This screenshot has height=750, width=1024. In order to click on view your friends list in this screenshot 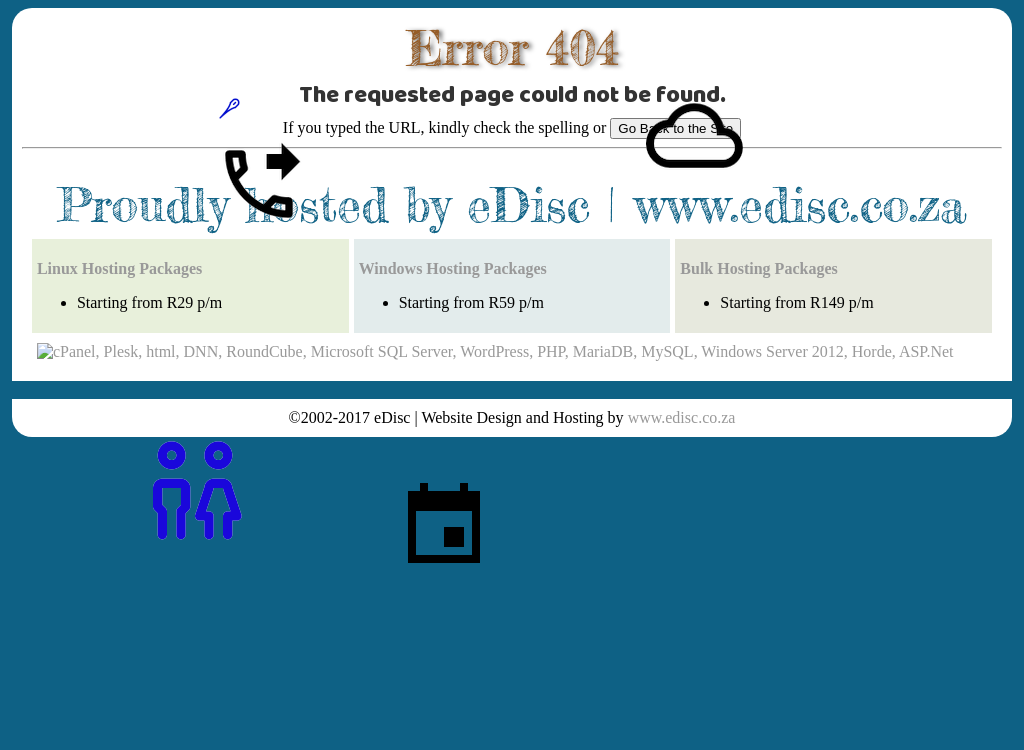, I will do `click(195, 488)`.